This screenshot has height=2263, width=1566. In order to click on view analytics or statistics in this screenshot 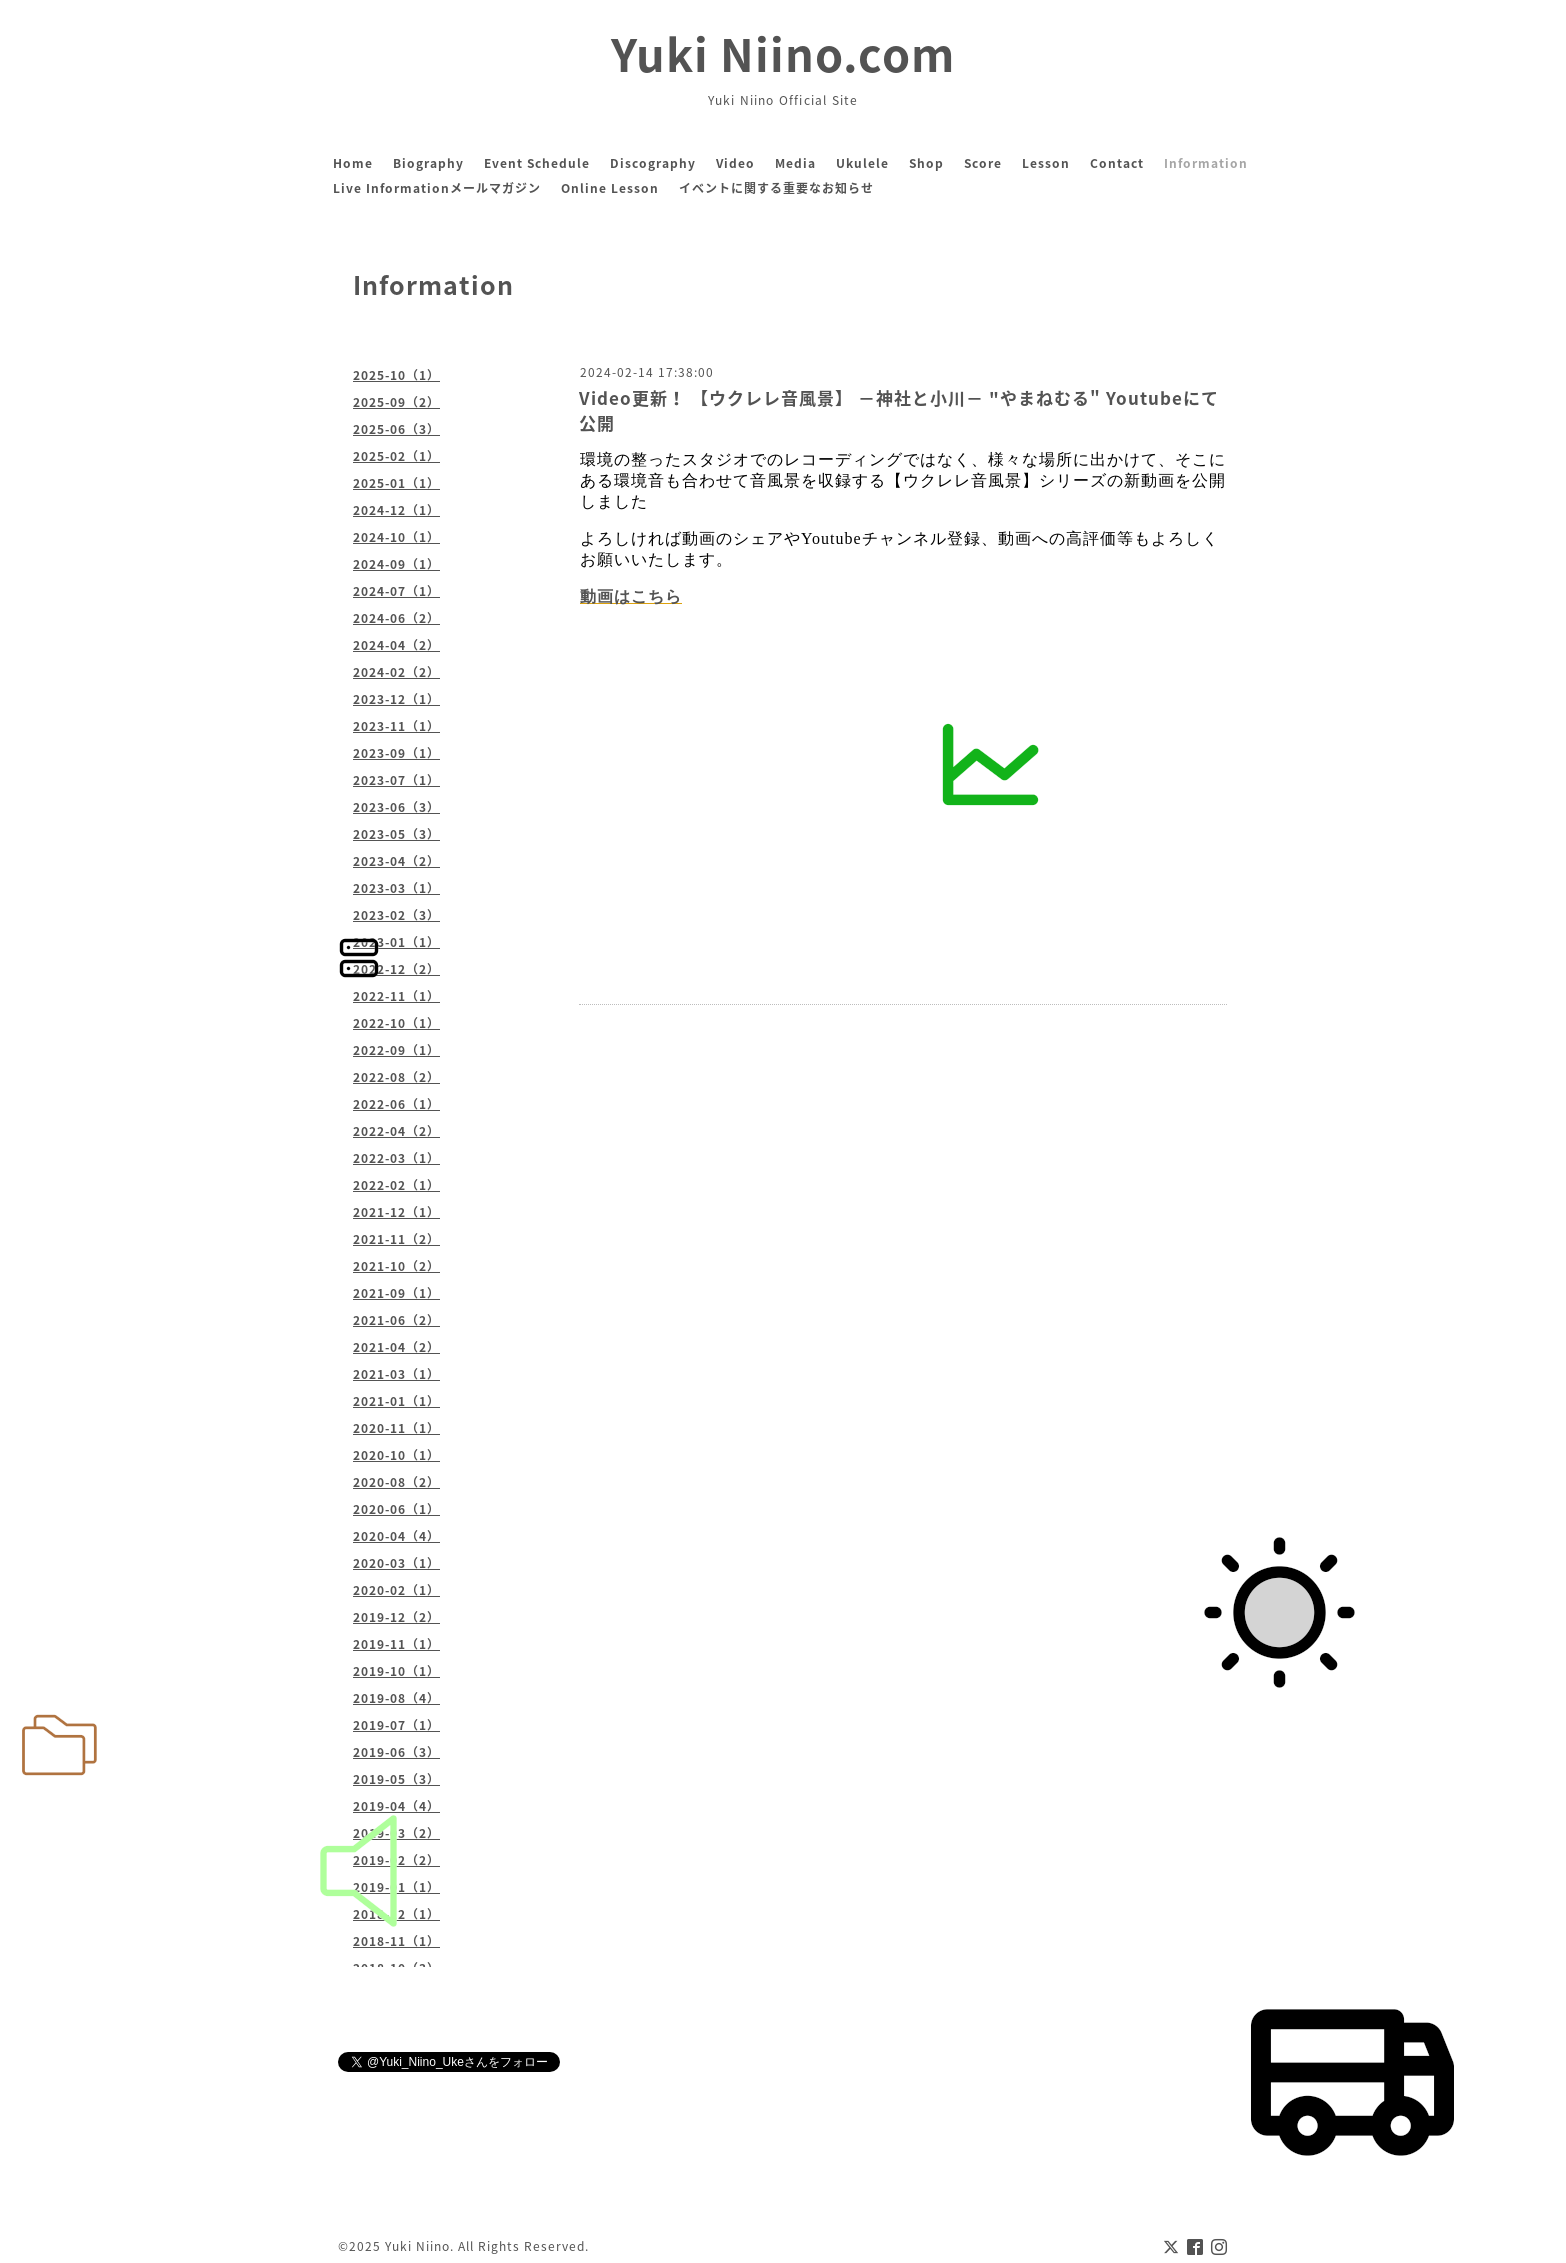, I will do `click(990, 764)`.